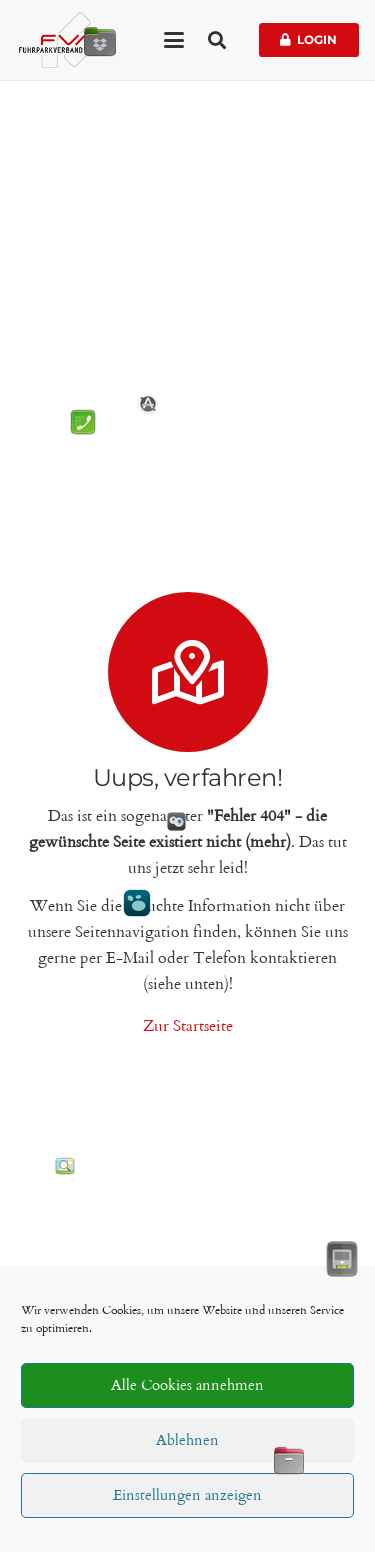 The height and width of the screenshot is (1552, 375). Describe the element at coordinates (176, 821) in the screenshot. I see `open xfce4 eyes desktop widget` at that location.